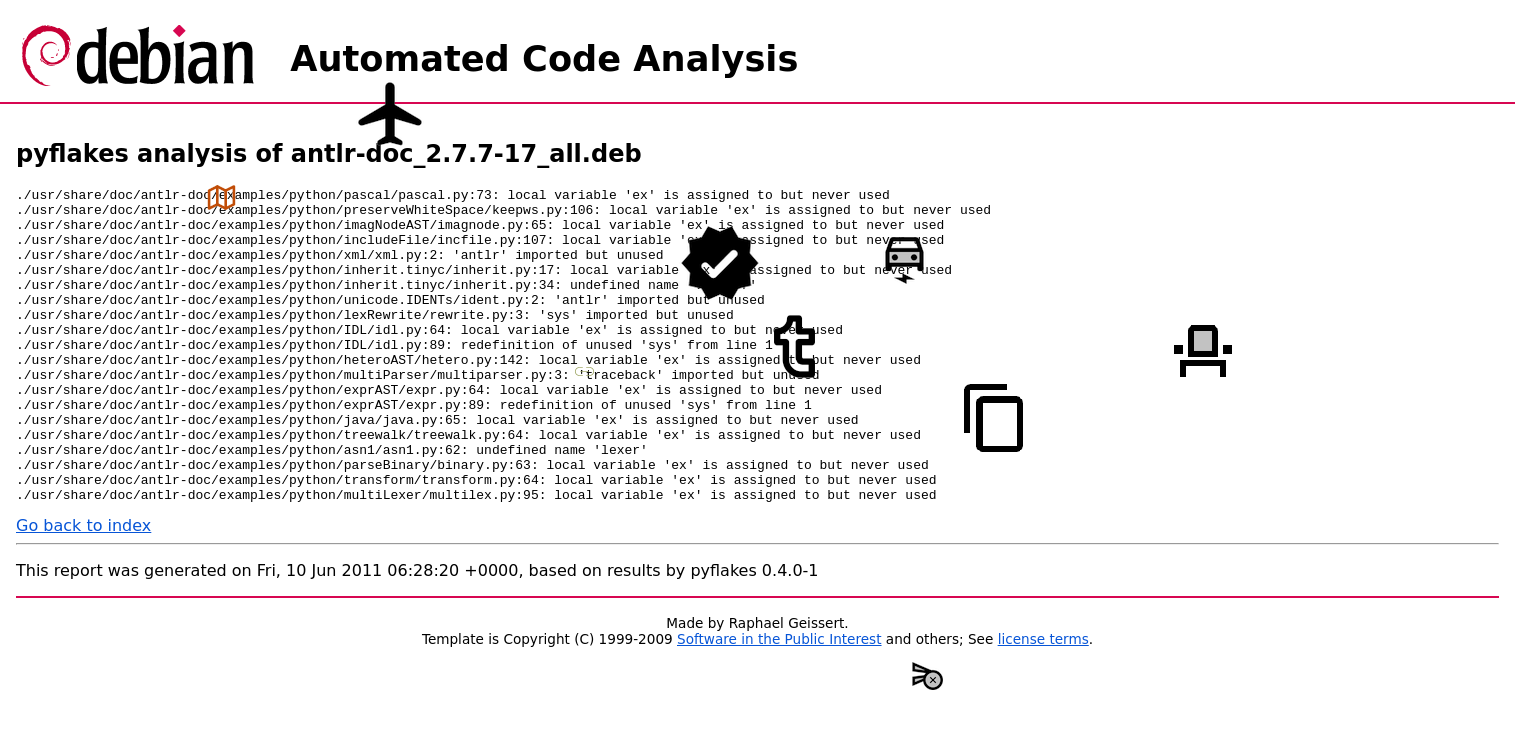  Describe the element at coordinates (720, 263) in the screenshot. I see `indicates a verified account or profile` at that location.